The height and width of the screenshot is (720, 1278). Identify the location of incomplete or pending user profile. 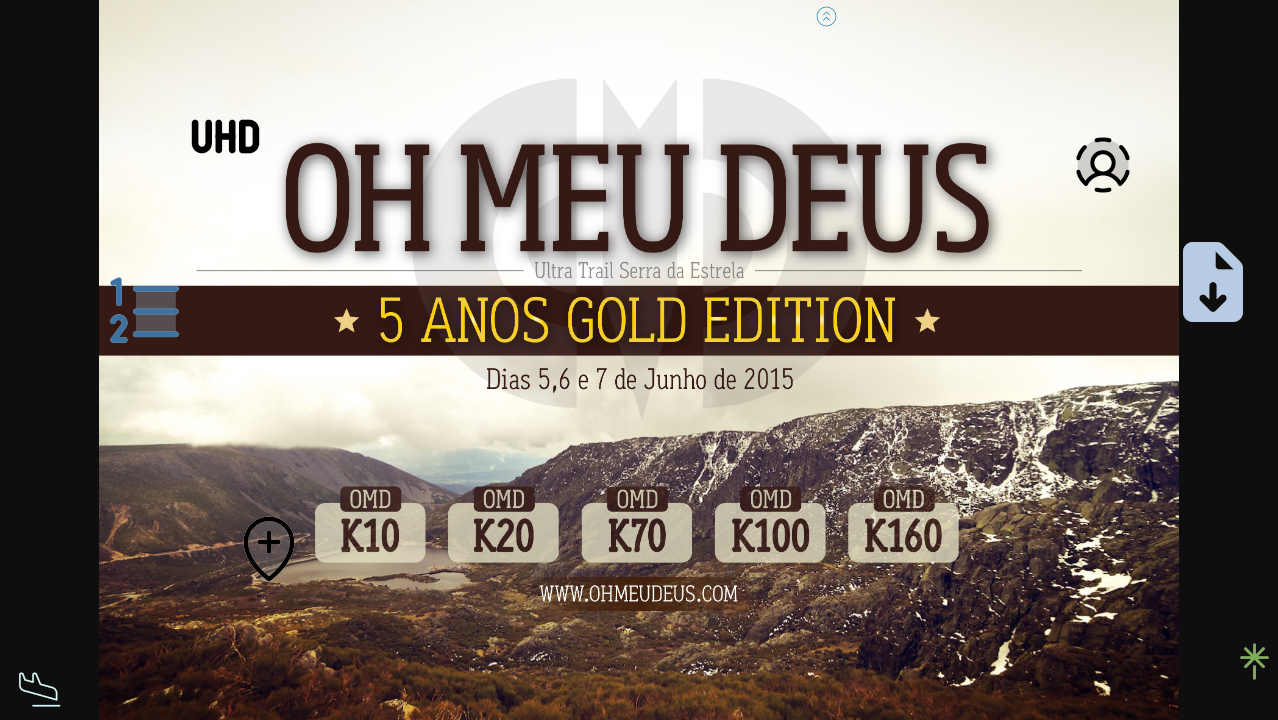
(1103, 165).